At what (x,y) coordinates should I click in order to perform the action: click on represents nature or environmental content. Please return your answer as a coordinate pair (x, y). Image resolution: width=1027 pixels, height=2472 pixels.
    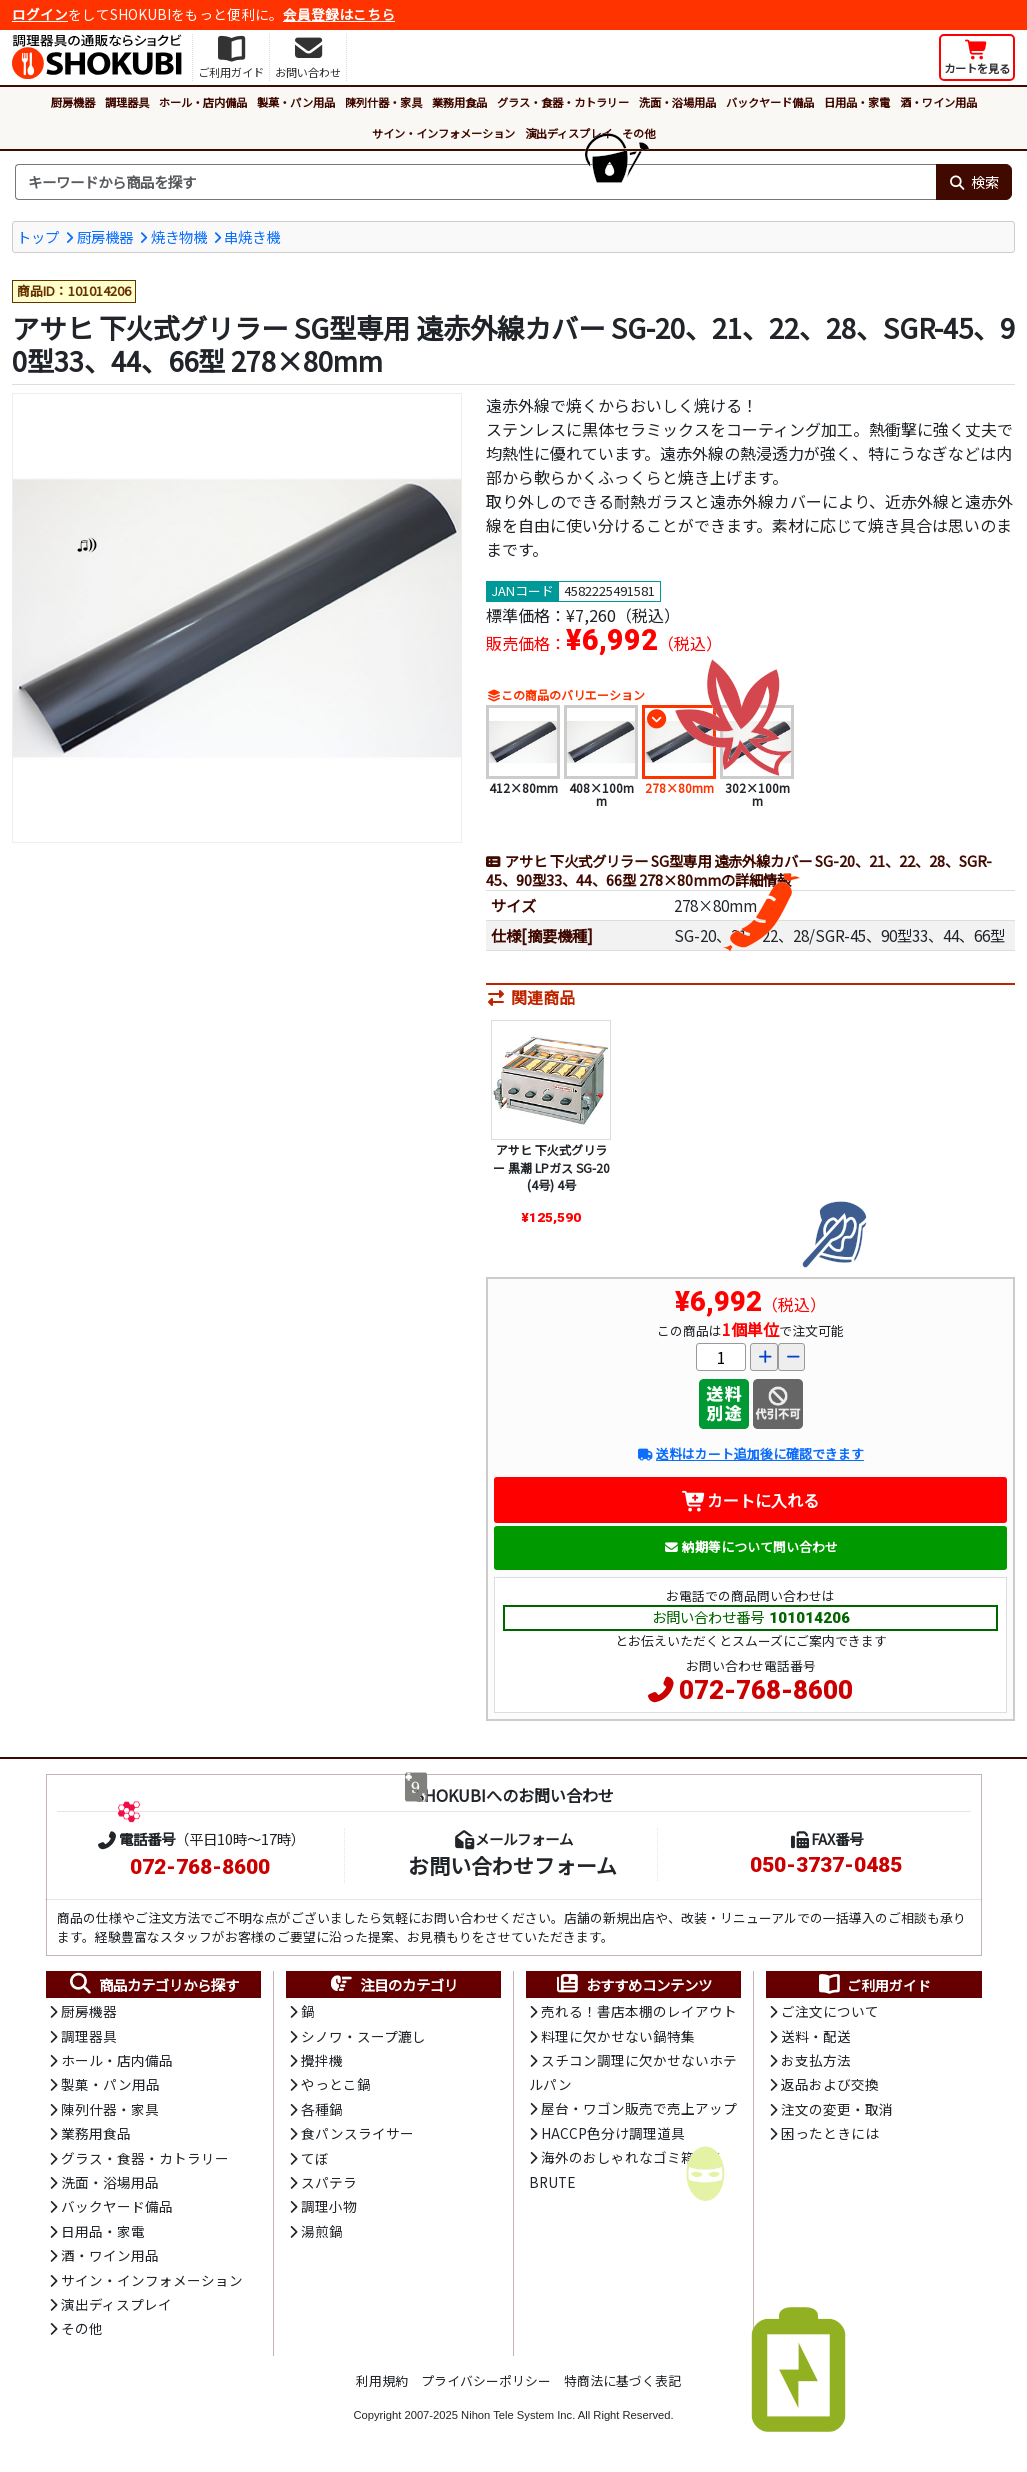
    Looking at the image, I should click on (732, 717).